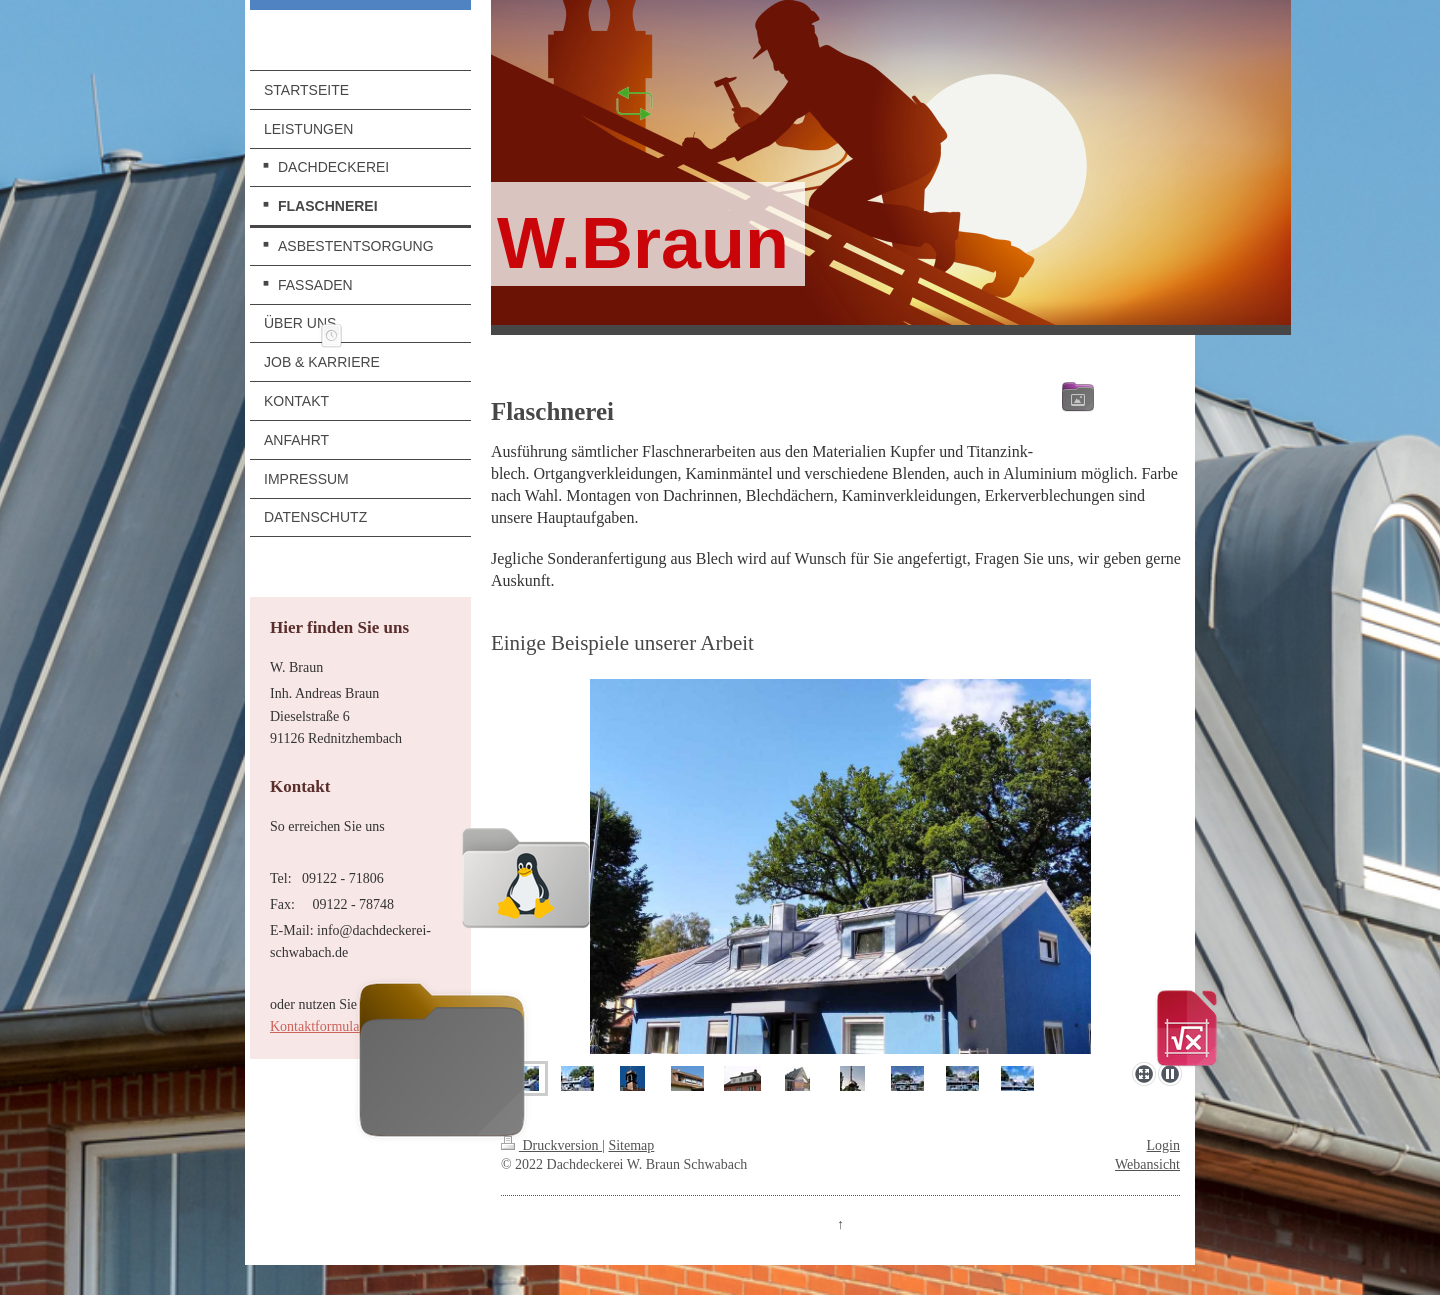 The height and width of the screenshot is (1295, 1440). What do you see at coordinates (1078, 396) in the screenshot?
I see `open pictures folder` at bounding box center [1078, 396].